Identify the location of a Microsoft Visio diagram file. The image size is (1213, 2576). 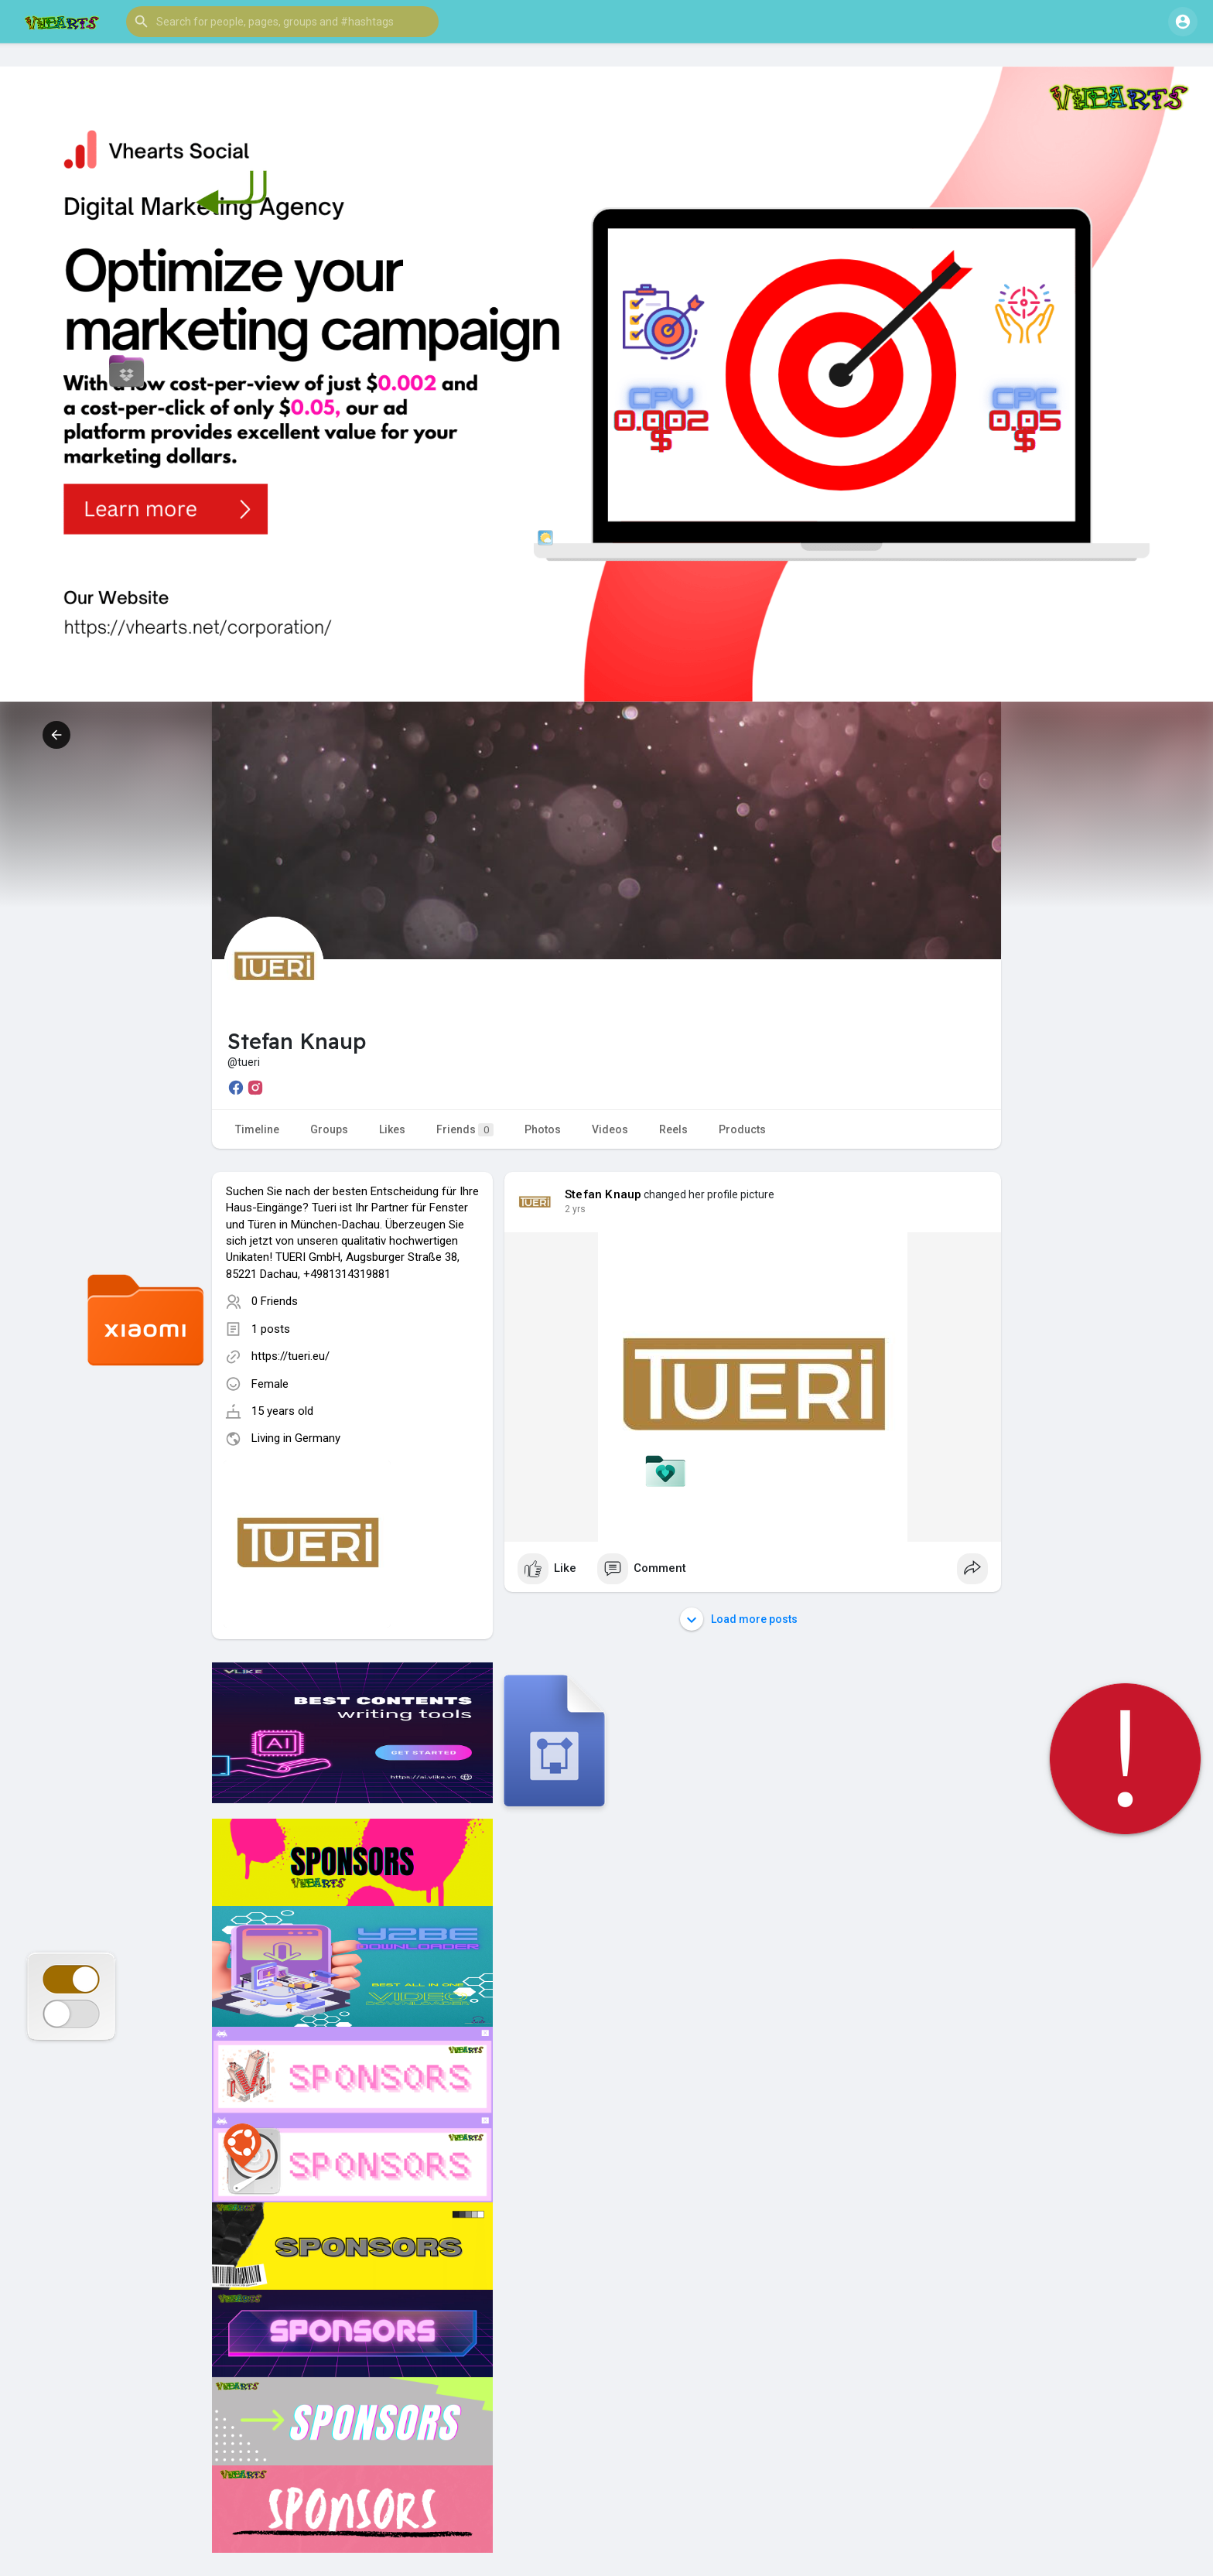
(554, 1743).